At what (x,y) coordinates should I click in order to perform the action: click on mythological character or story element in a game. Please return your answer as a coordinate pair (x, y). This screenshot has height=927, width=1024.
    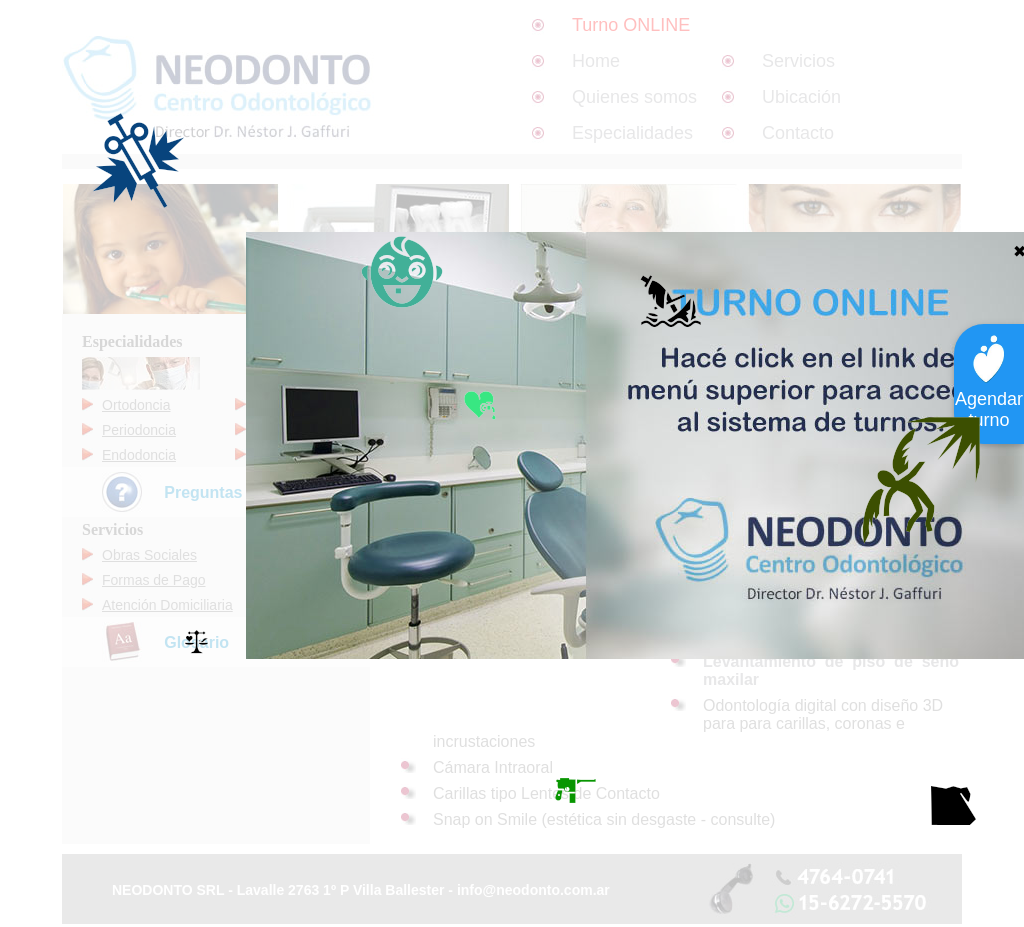
    Looking at the image, I should click on (916, 480).